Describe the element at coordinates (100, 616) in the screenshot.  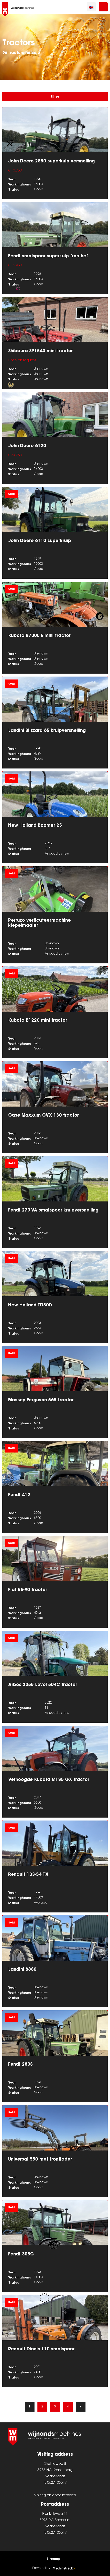
I see `toggle visibility or show/hide content` at that location.